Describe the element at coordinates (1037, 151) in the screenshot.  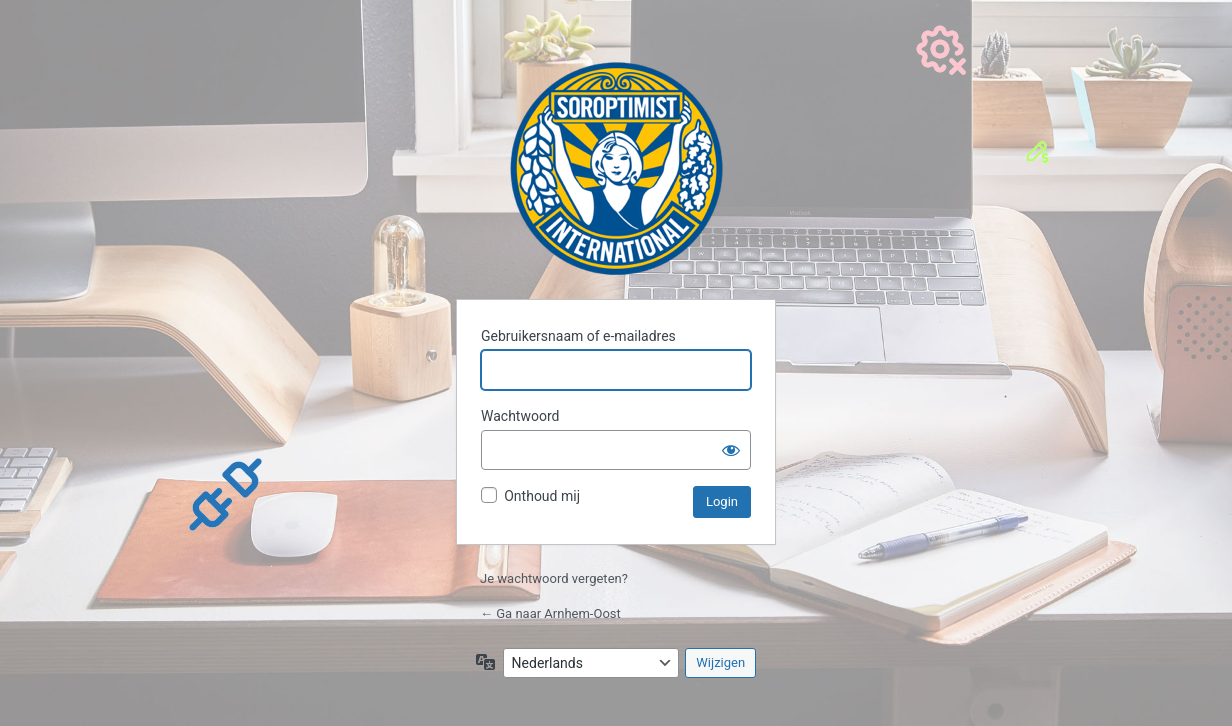
I see `edit pricing or cost information` at that location.